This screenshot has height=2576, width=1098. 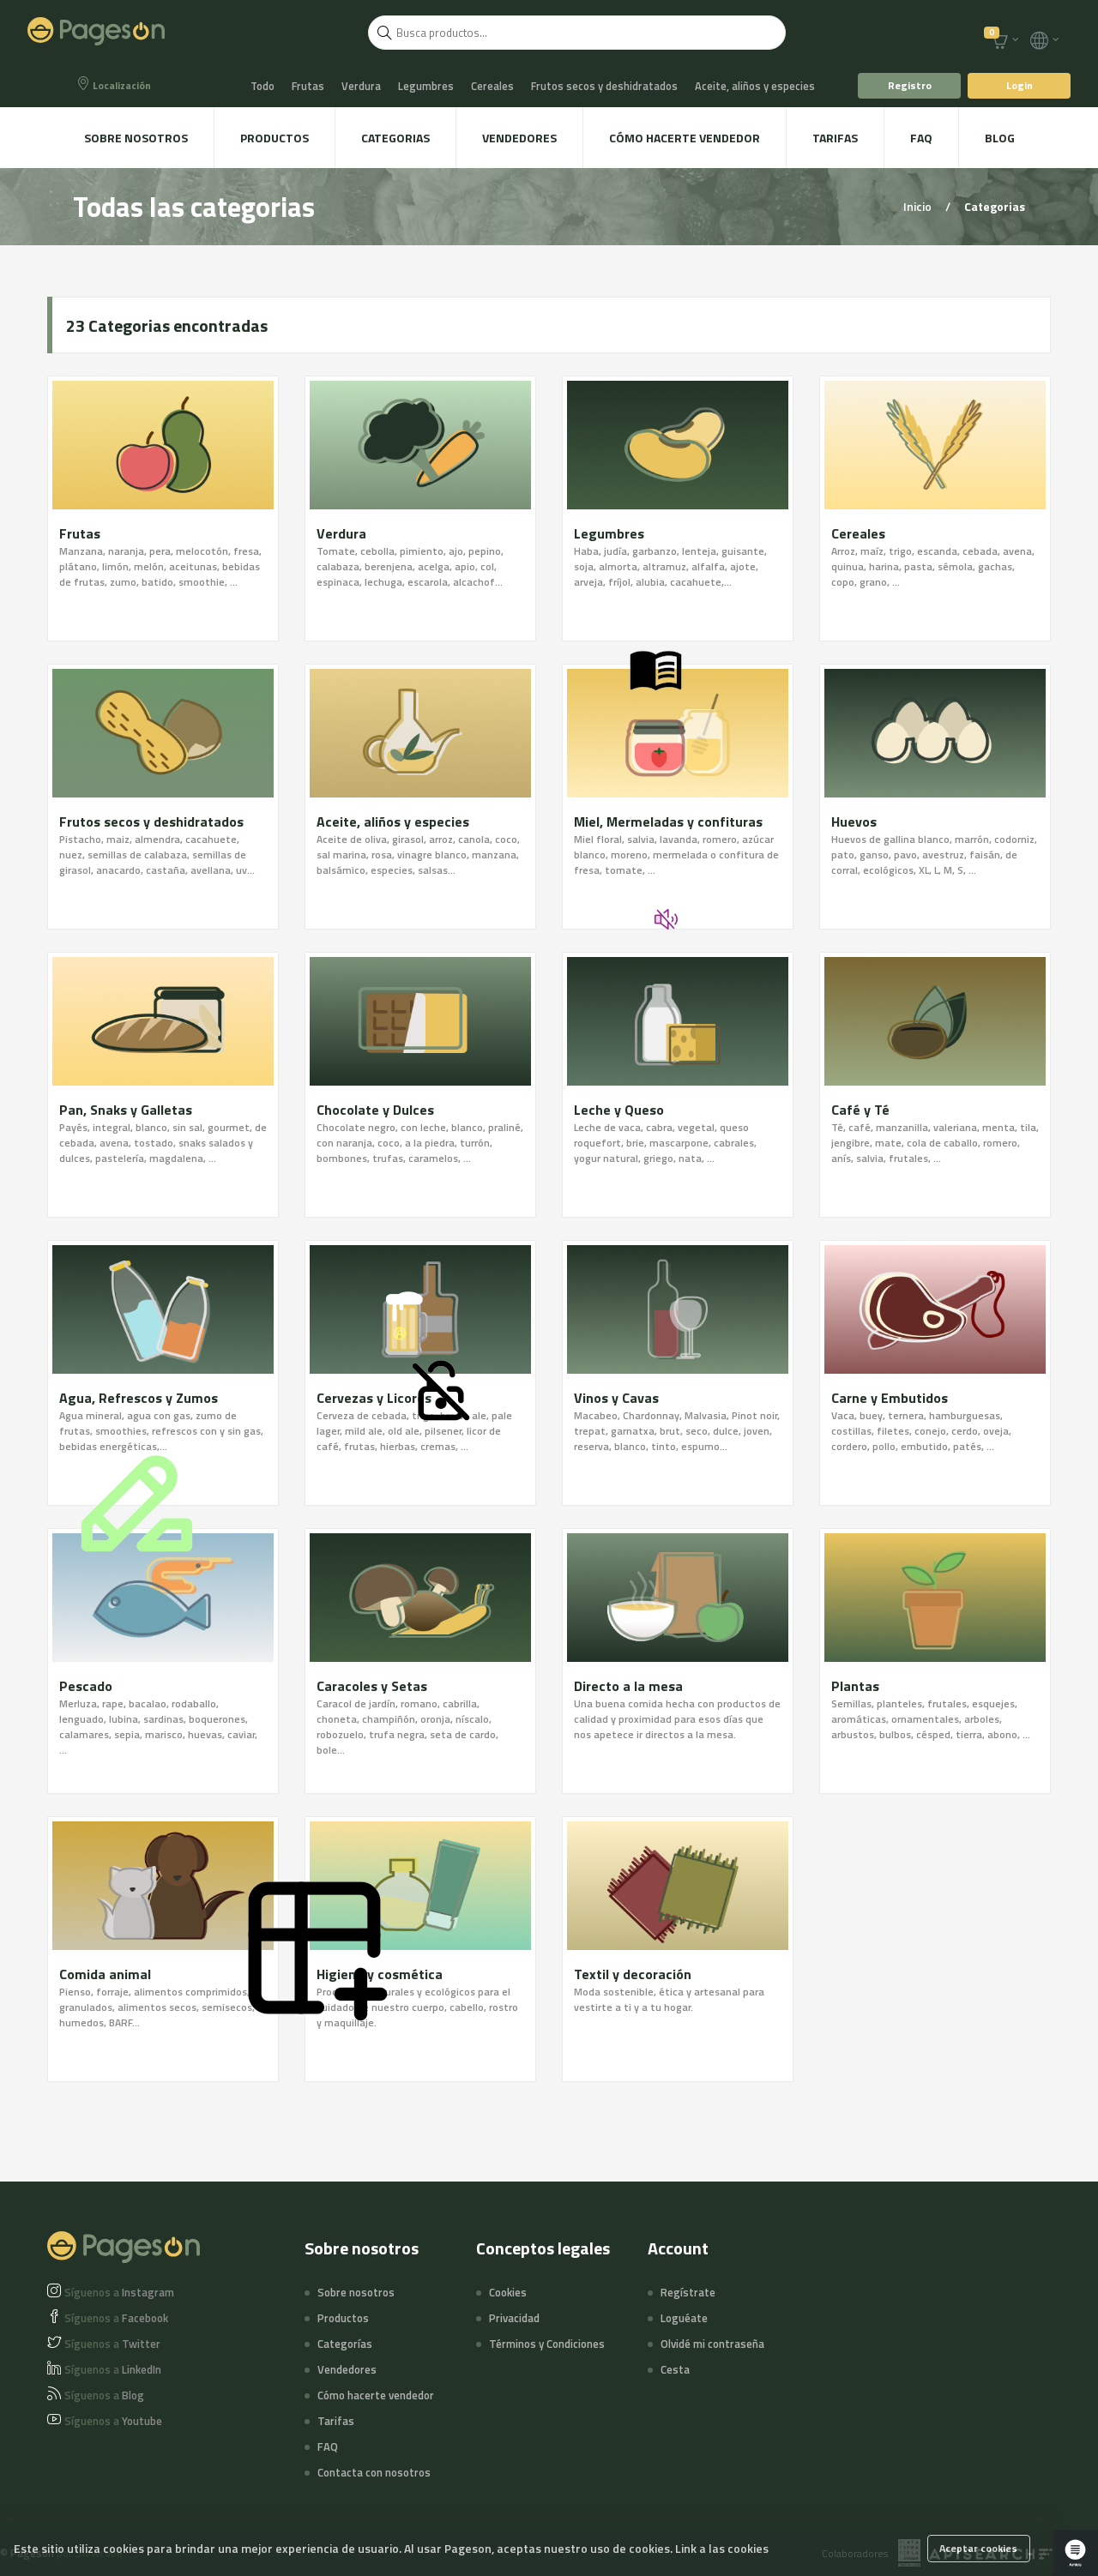 What do you see at coordinates (314, 1947) in the screenshot?
I see `add a new table or spreadsheet` at bounding box center [314, 1947].